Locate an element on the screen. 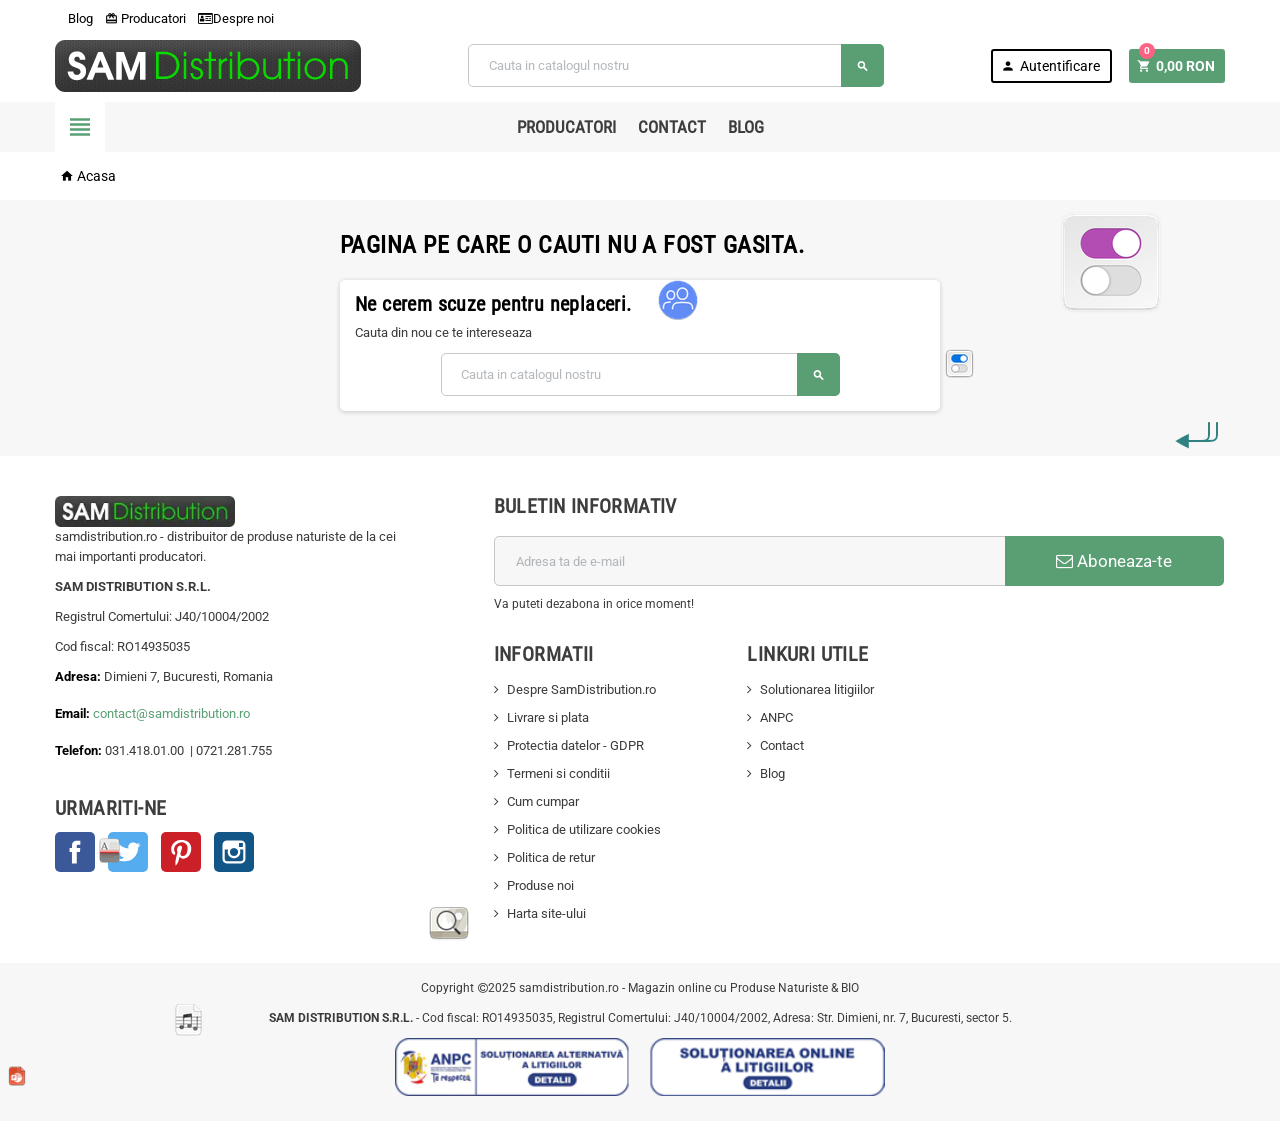  open document scanner app is located at coordinates (109, 850).